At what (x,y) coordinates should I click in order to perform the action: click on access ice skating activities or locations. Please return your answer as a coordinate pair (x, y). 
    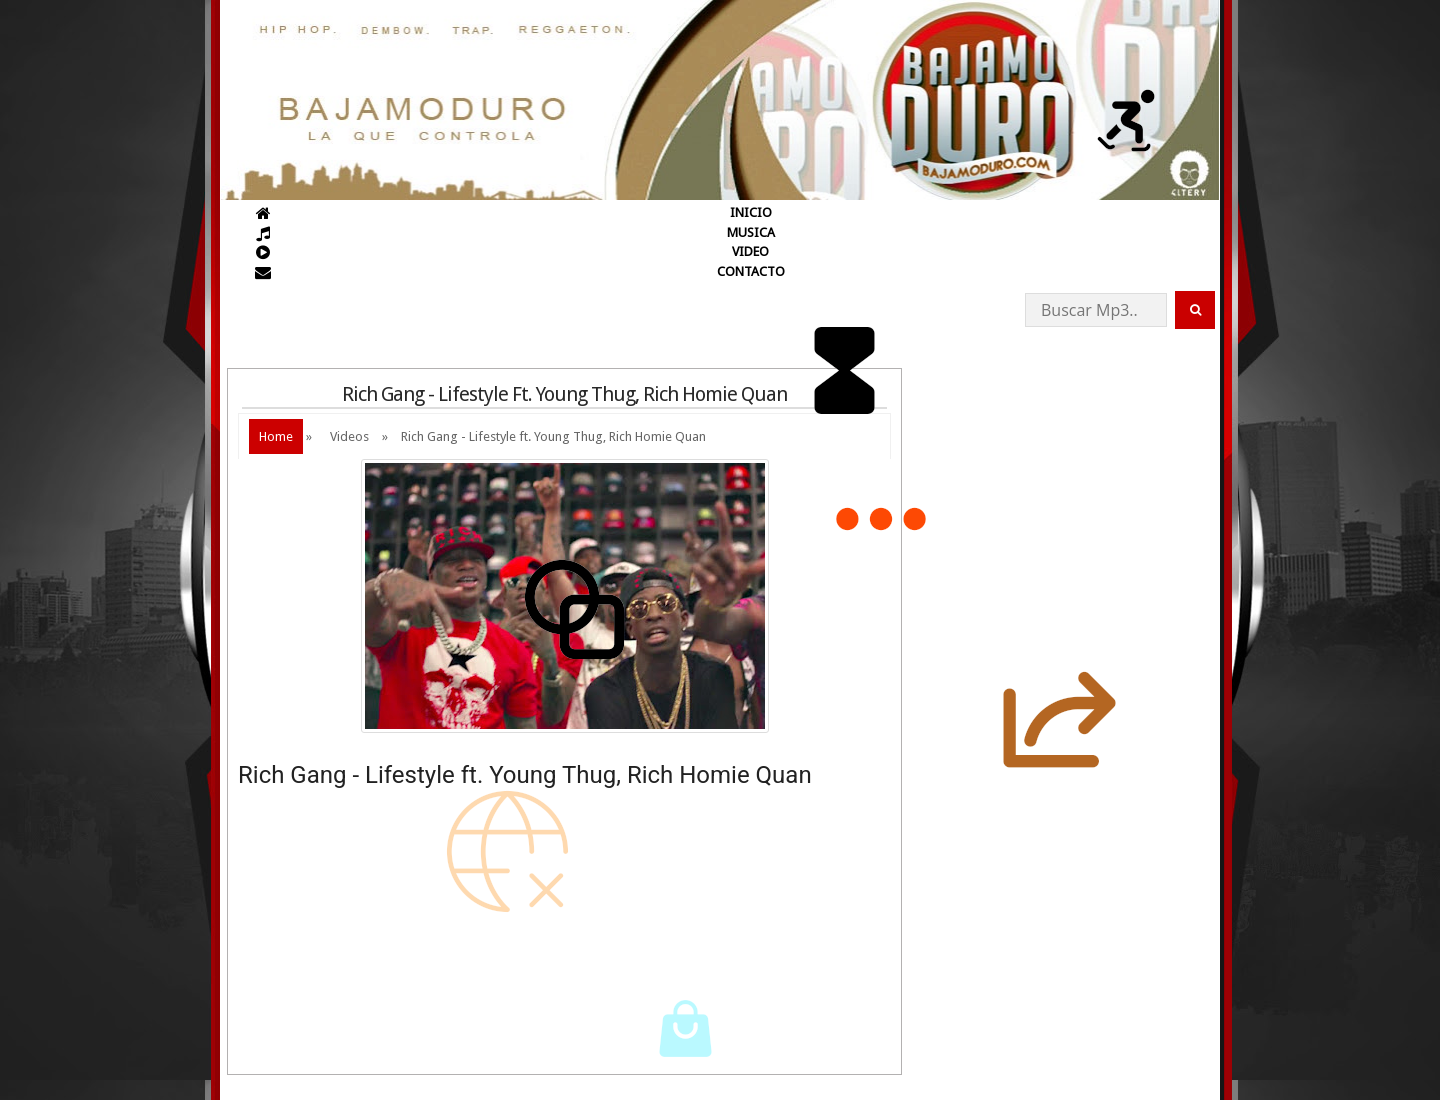
    Looking at the image, I should click on (1127, 120).